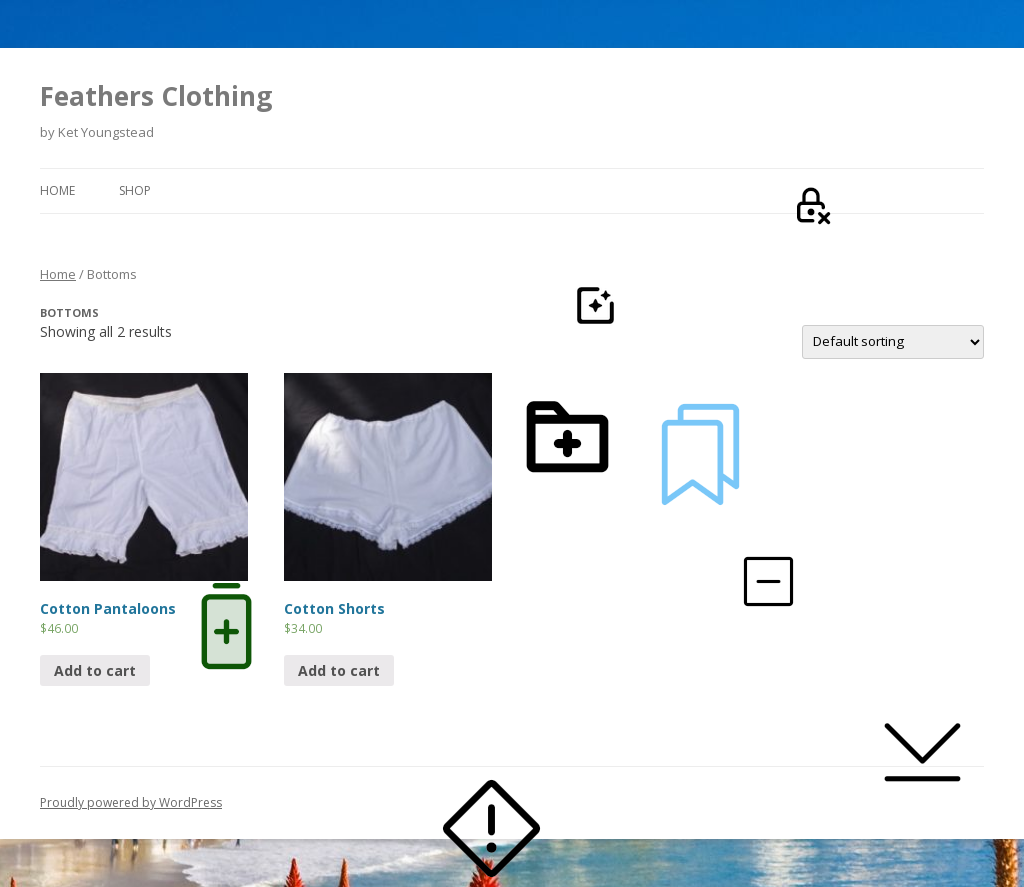  Describe the element at coordinates (226, 627) in the screenshot. I see `add or enable battery saver mode` at that location.